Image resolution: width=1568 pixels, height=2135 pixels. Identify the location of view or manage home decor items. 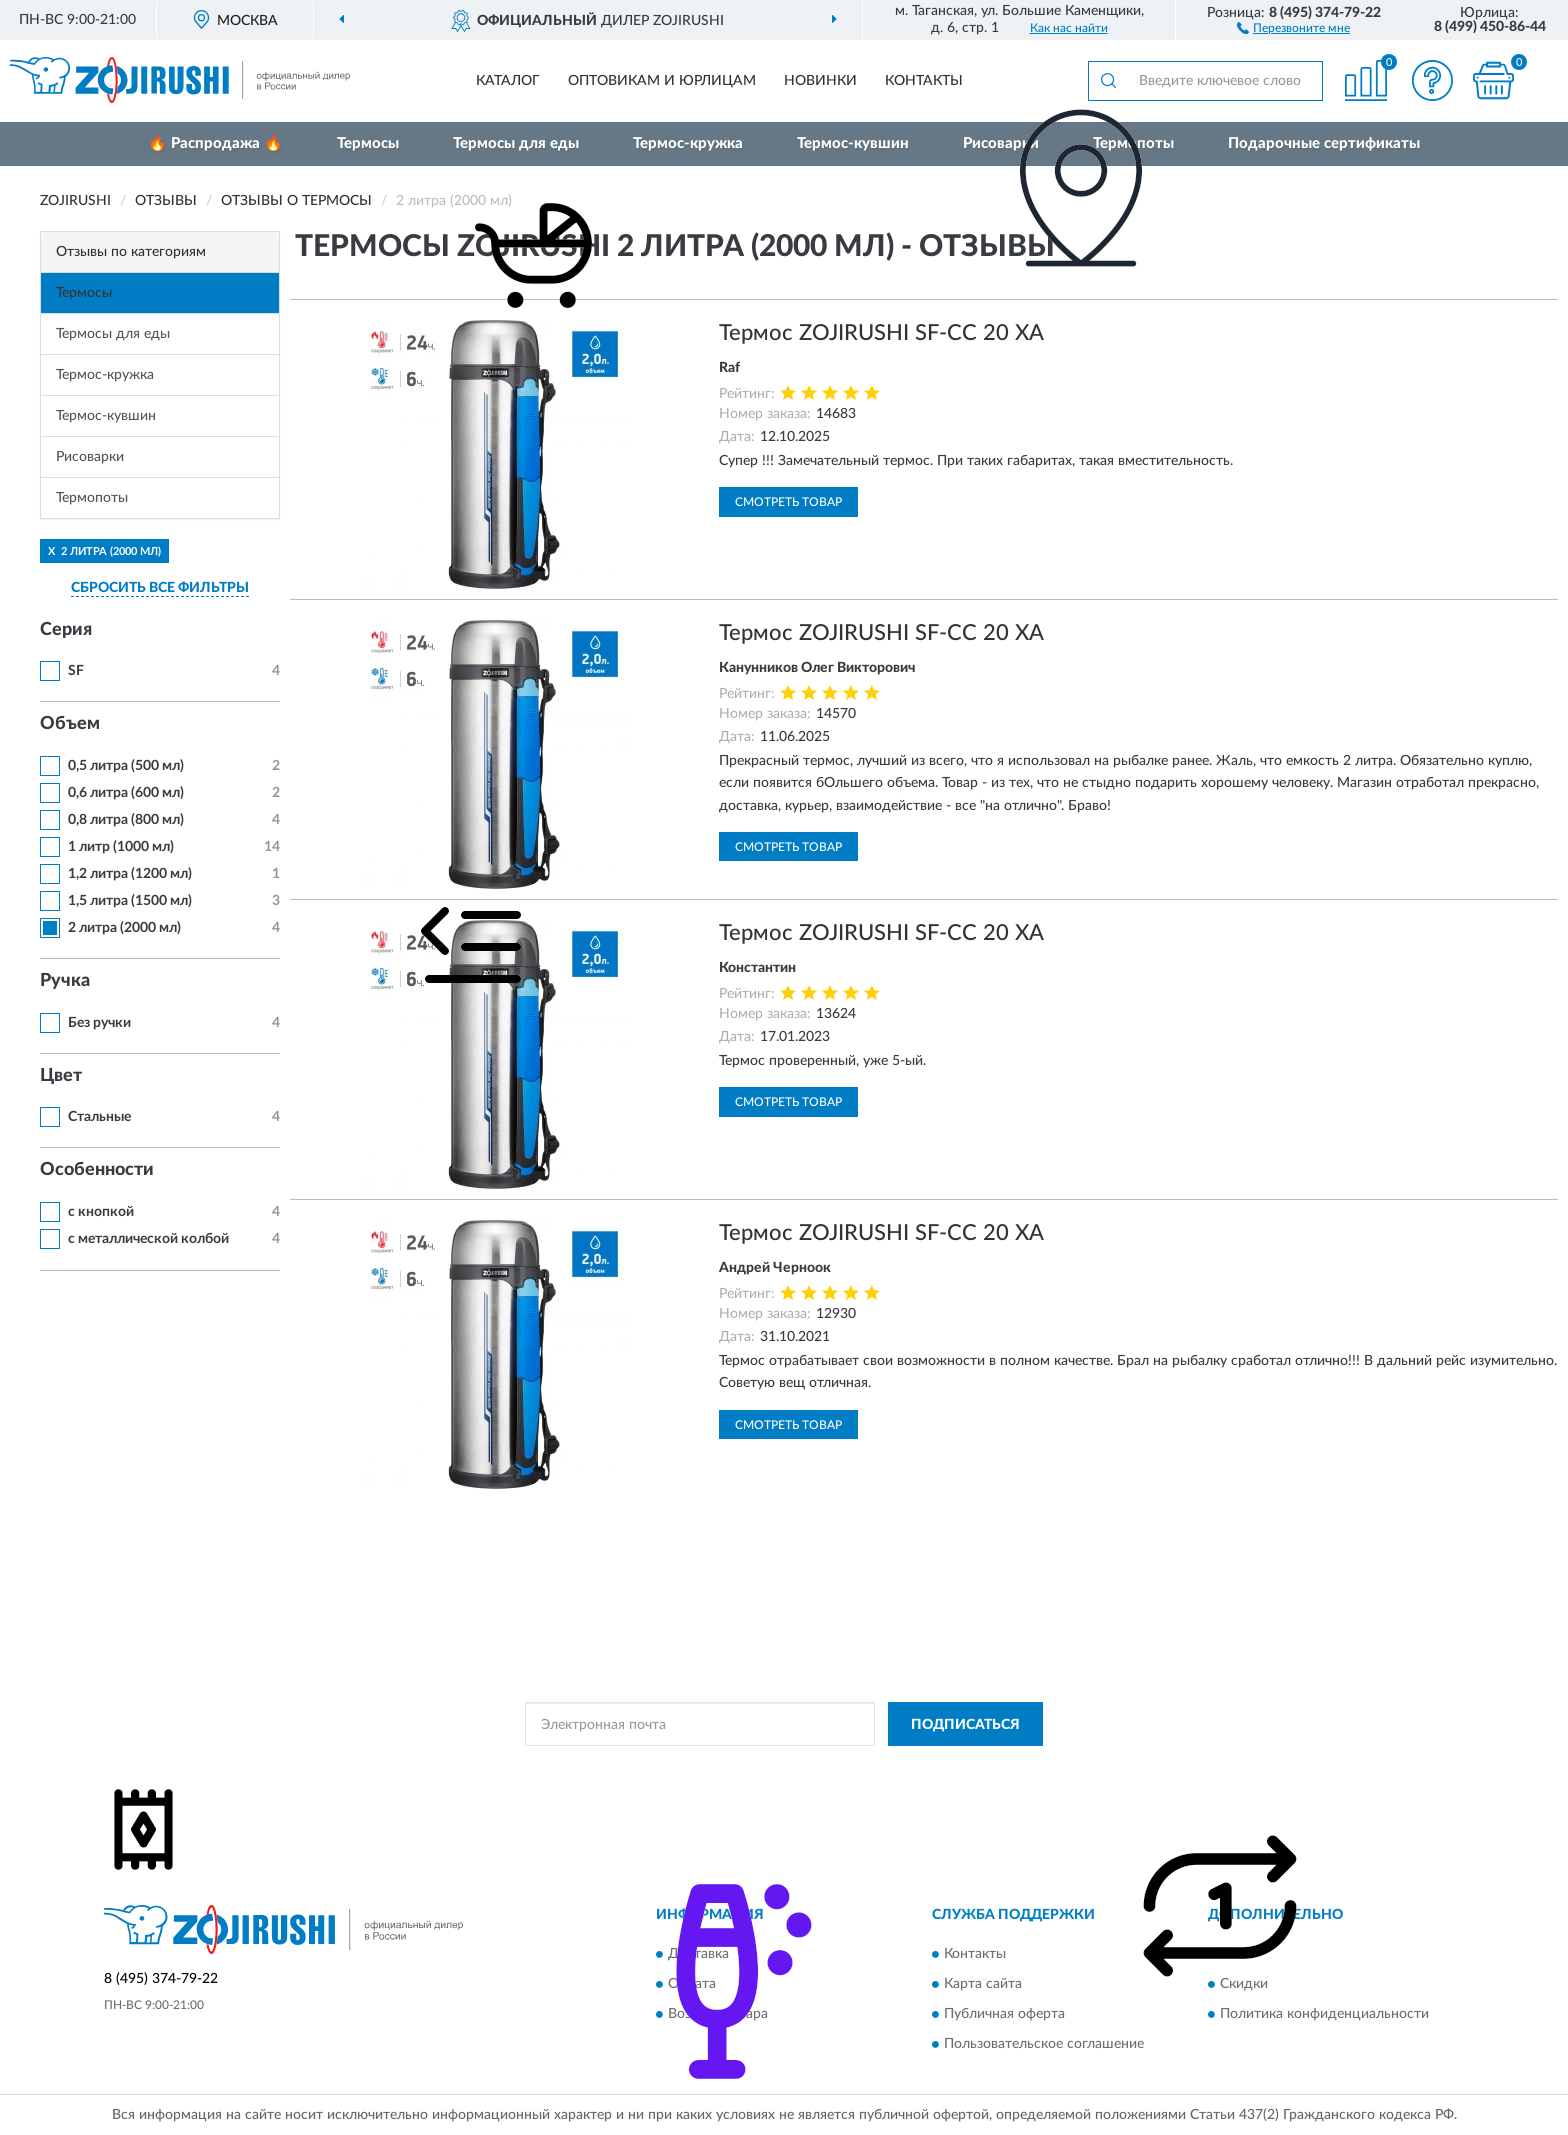
(143, 1829).